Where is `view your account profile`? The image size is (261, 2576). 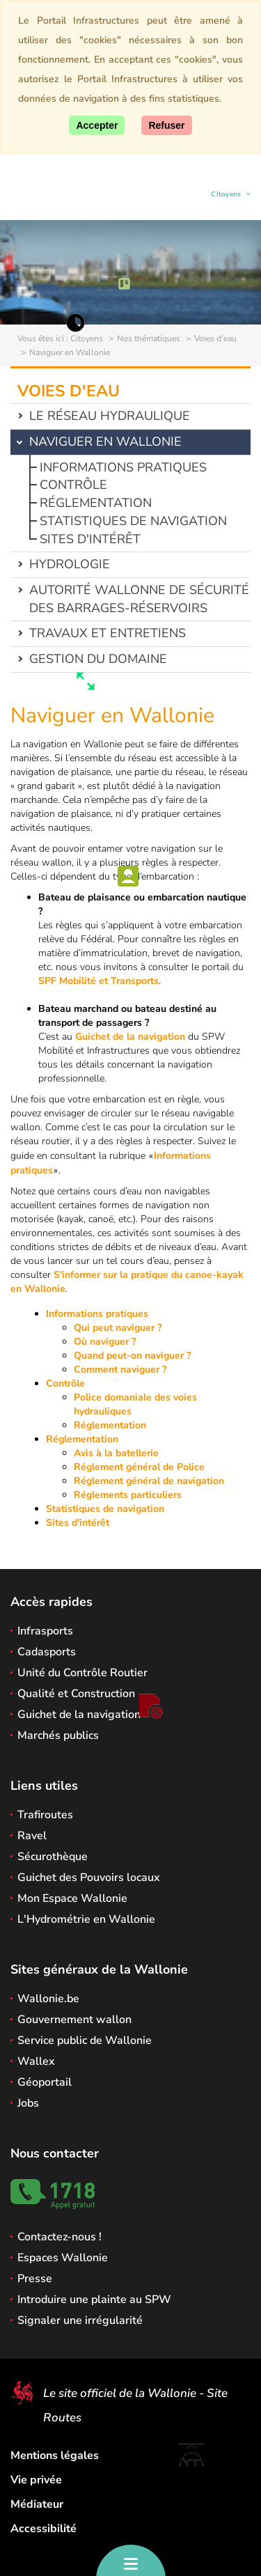
view your account profile is located at coordinates (128, 876).